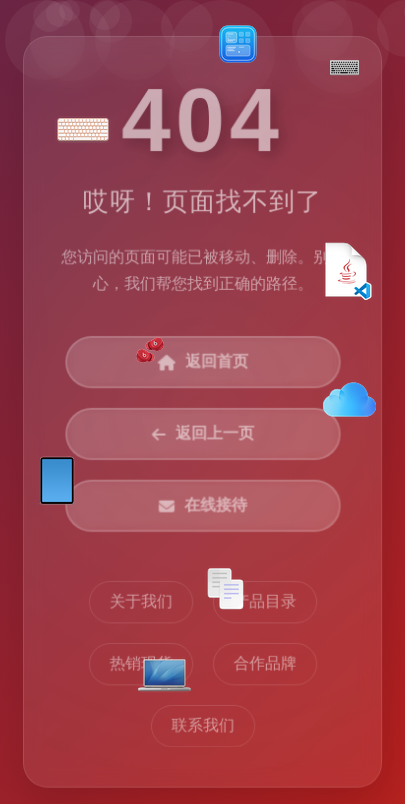  Describe the element at coordinates (83, 130) in the screenshot. I see `indicates keyboard backlight set to orange/warm color` at that location.